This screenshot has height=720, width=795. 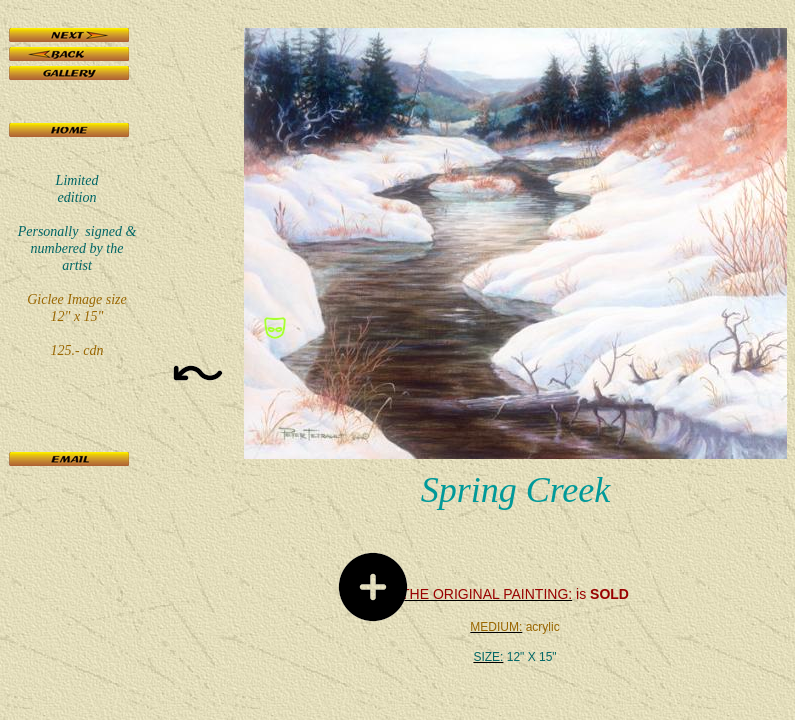 I want to click on open the Grindr app, so click(x=275, y=328).